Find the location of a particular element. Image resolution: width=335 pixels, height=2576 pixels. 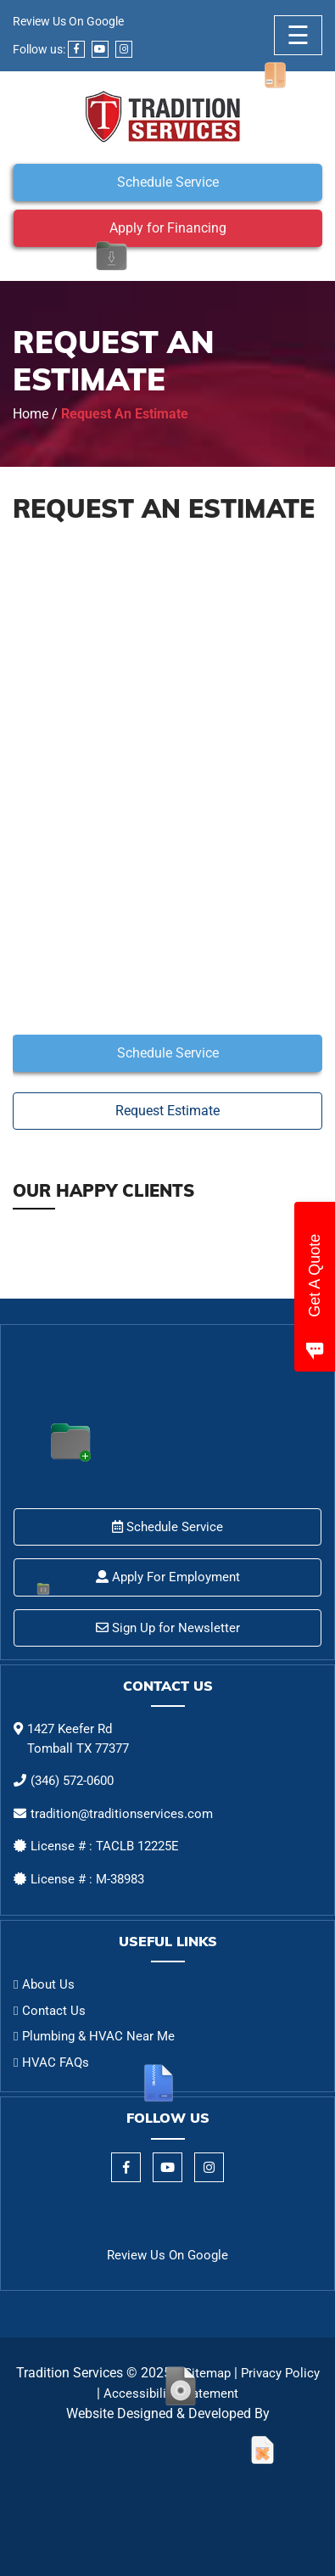

open your videos folder is located at coordinates (43, 1589).